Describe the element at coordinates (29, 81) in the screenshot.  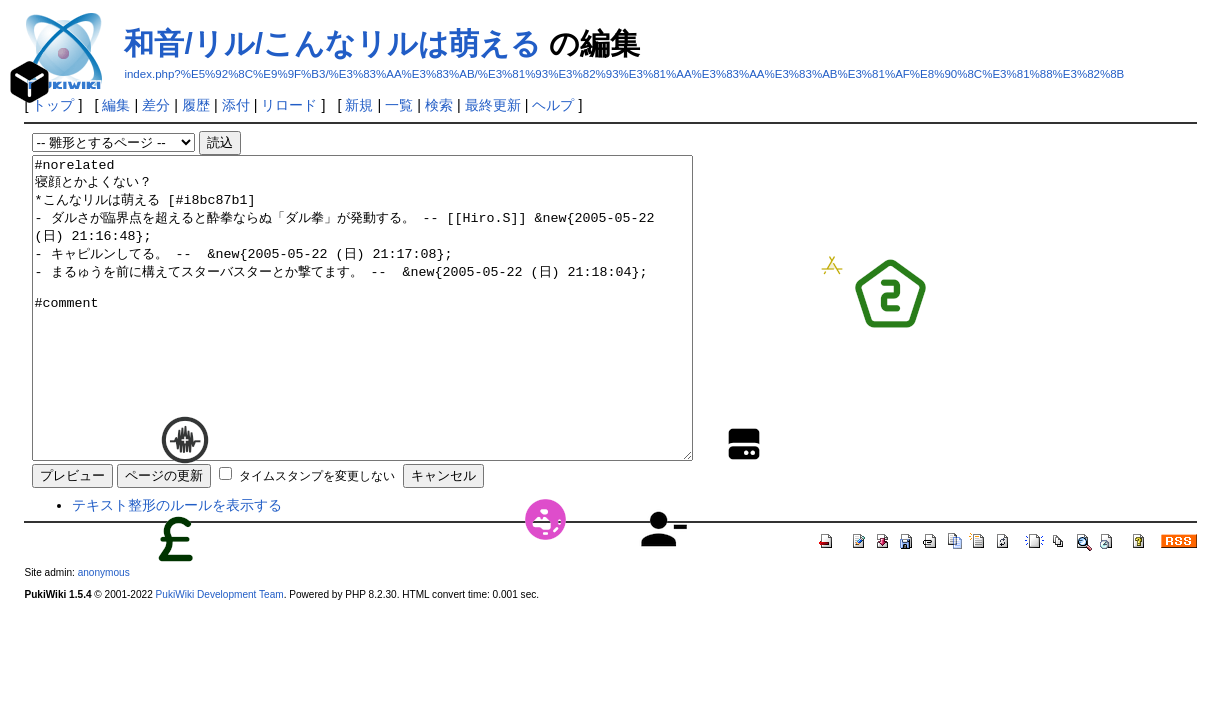
I see `roll a six-sided die` at that location.